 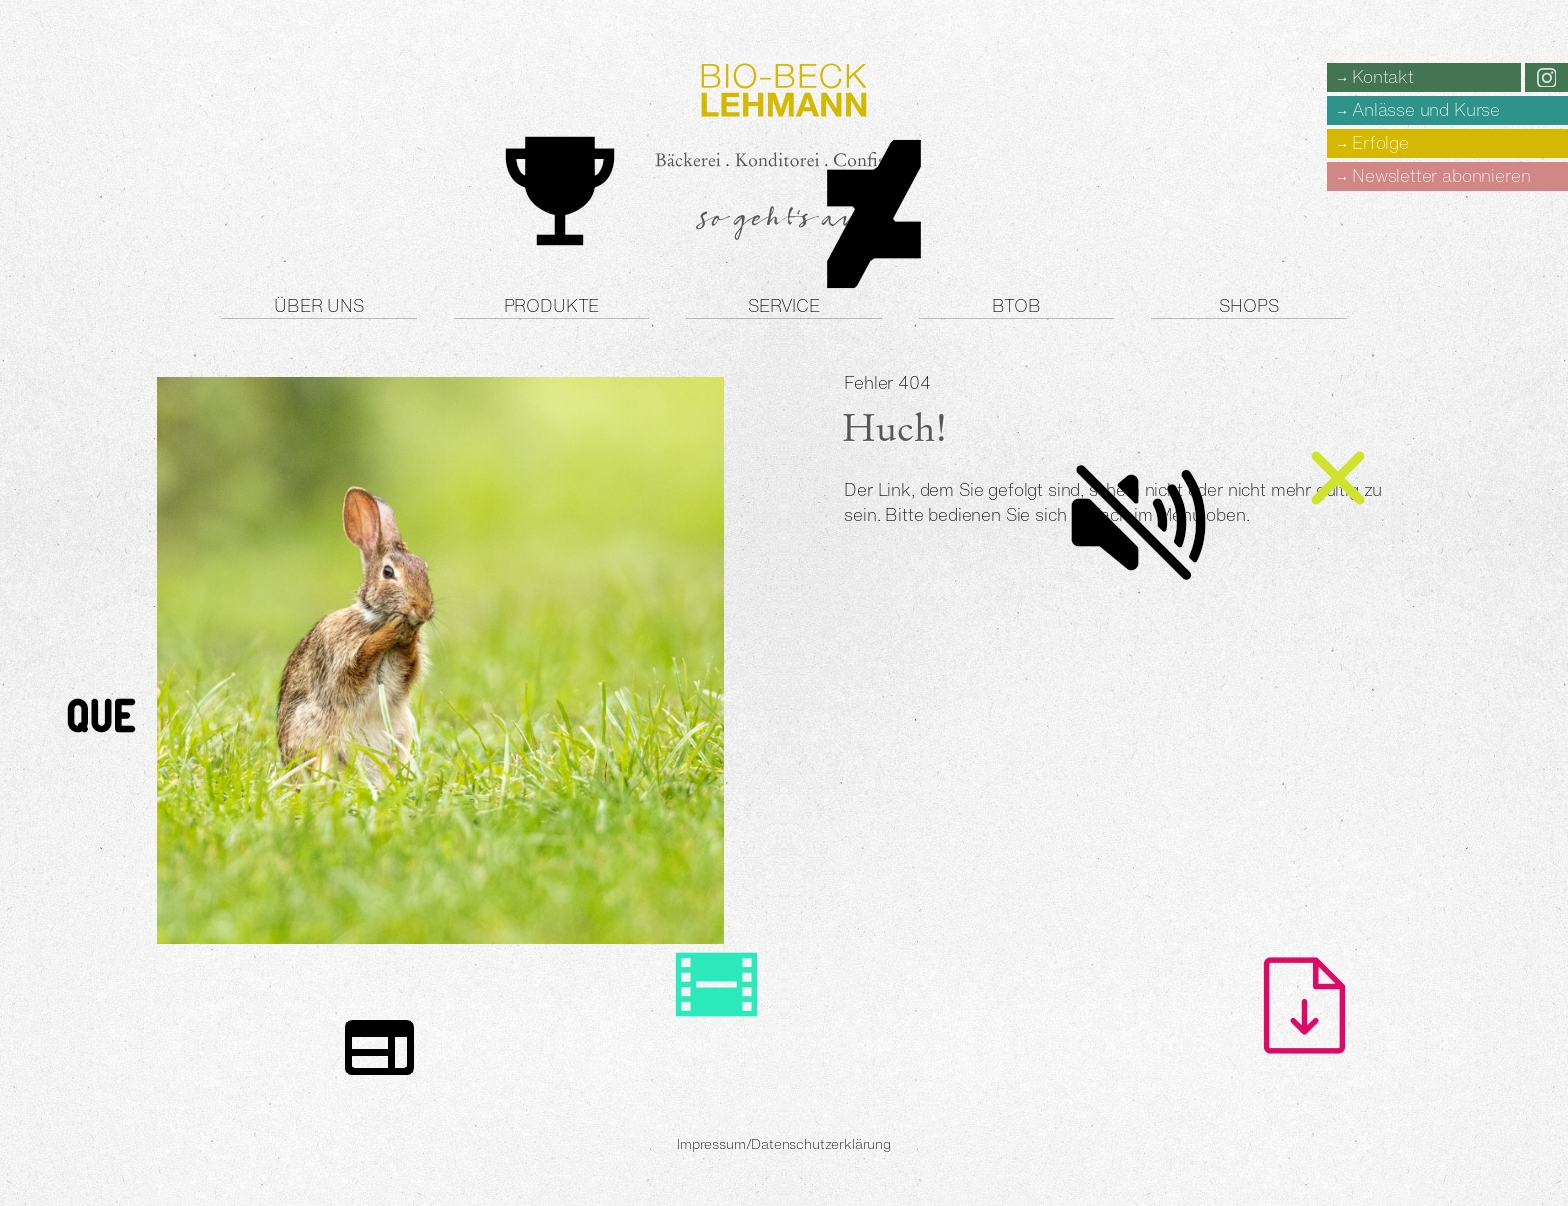 What do you see at coordinates (560, 191) in the screenshot?
I see `view your achievements or awards` at bounding box center [560, 191].